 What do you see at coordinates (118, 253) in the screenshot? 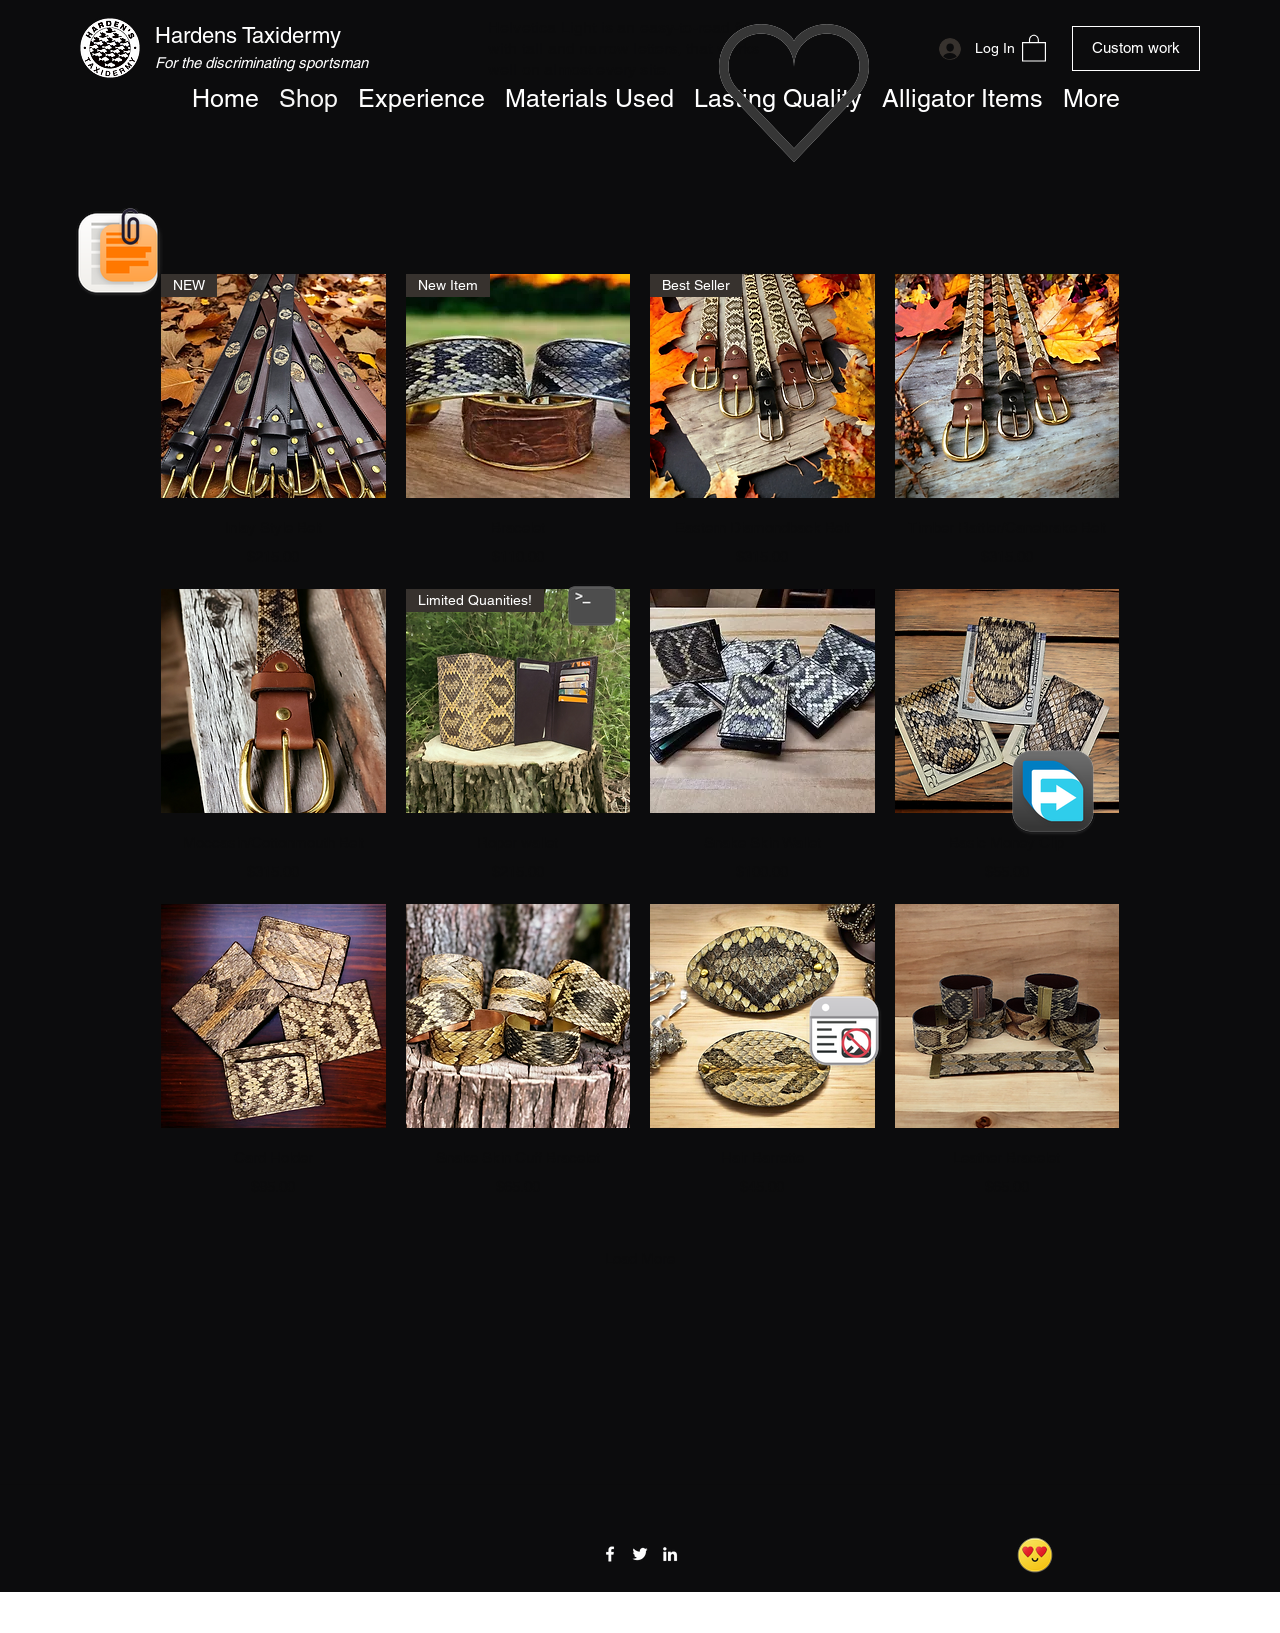
I see `open pdf metadata editor app` at bounding box center [118, 253].